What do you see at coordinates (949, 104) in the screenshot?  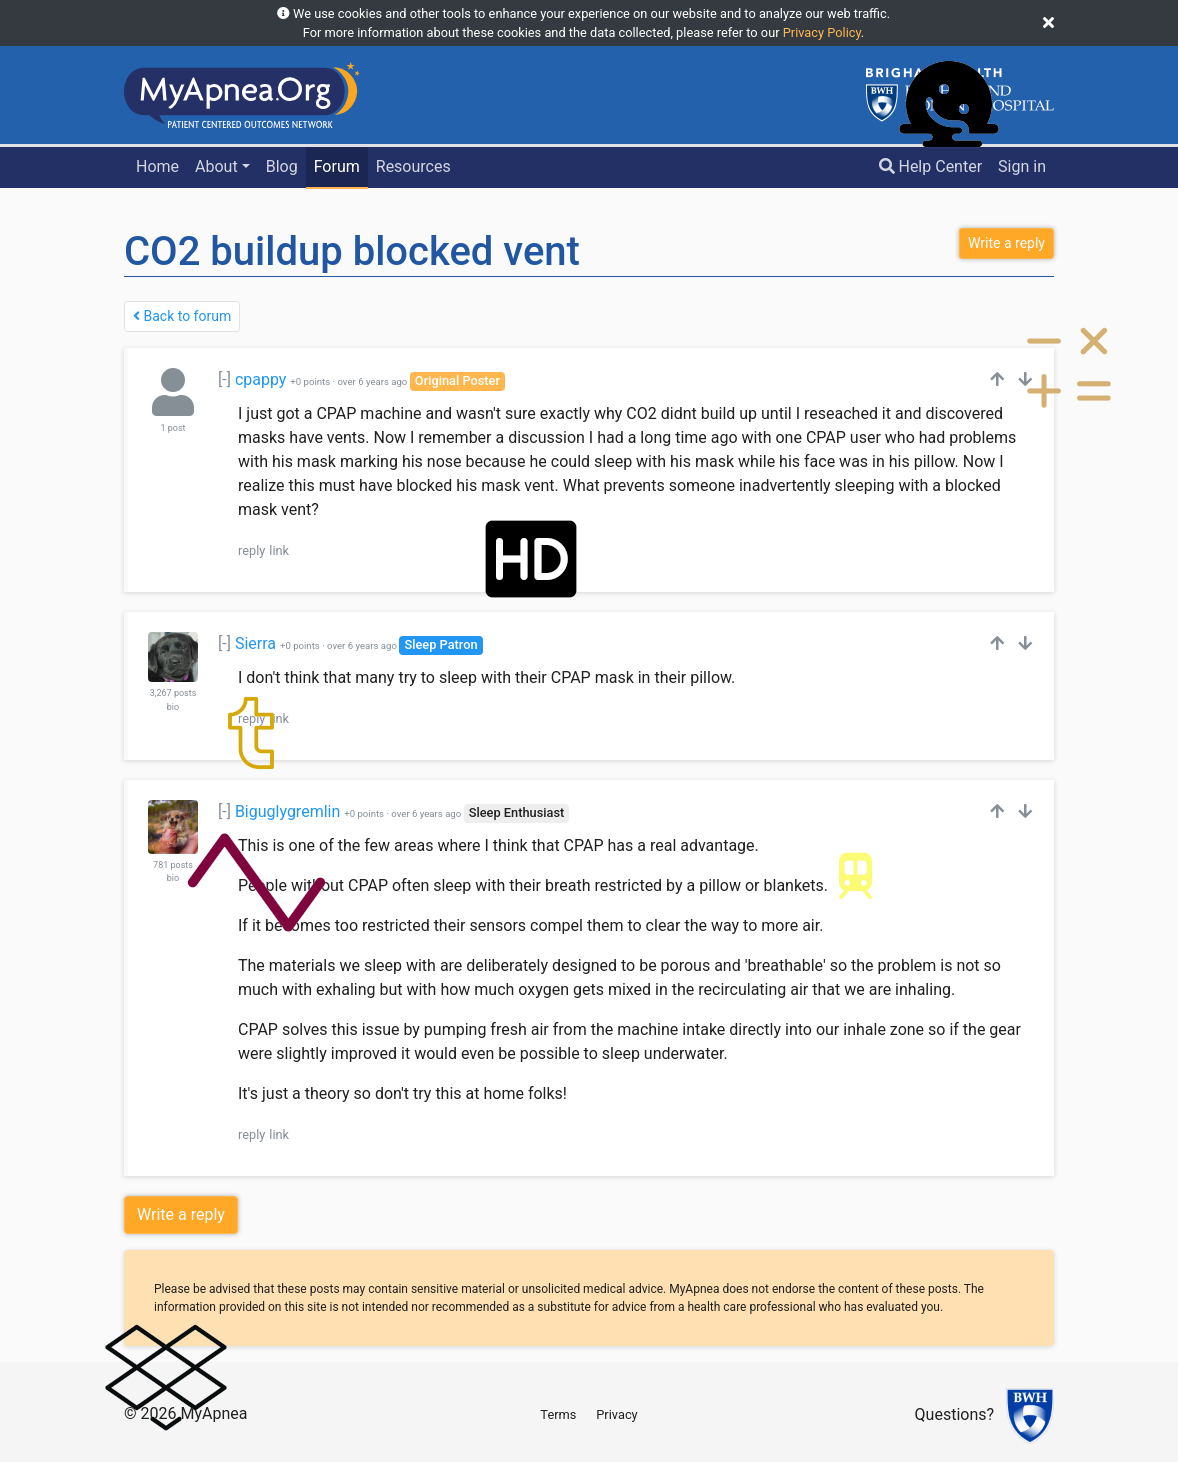 I see `indicates something is overwhelmed or struggling` at bounding box center [949, 104].